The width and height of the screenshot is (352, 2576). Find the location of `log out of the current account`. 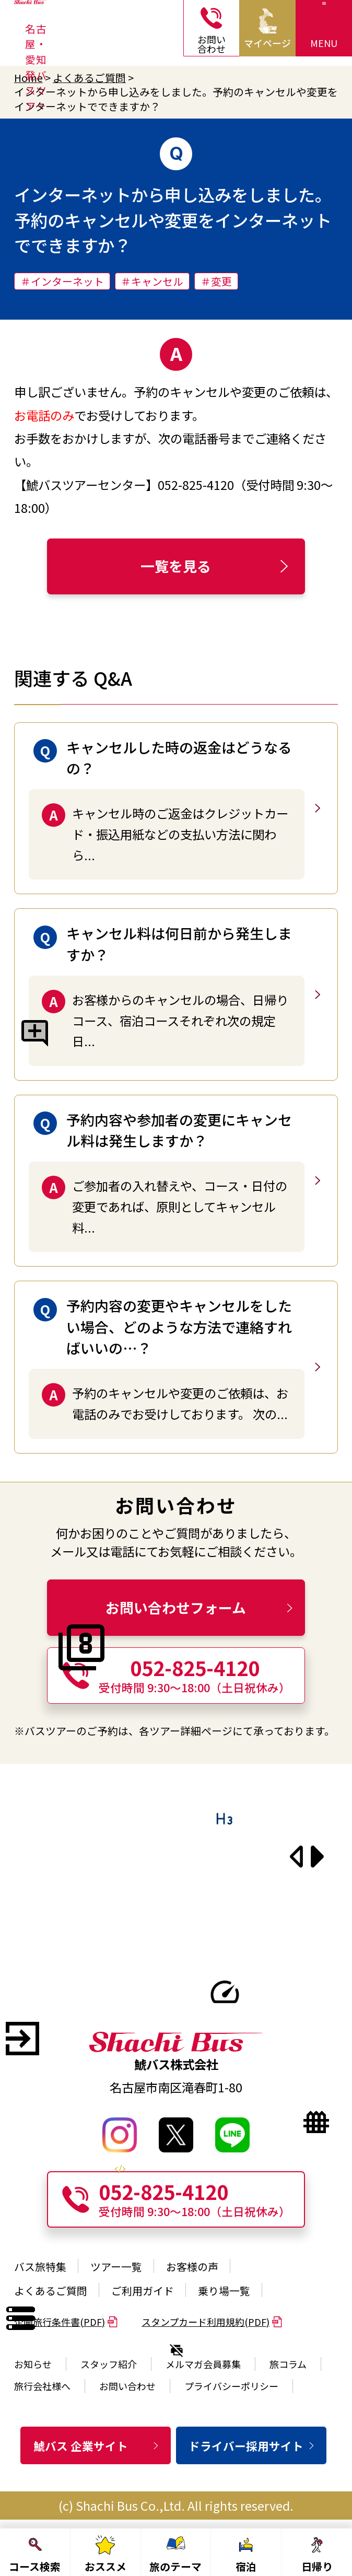

log out of the current account is located at coordinates (22, 2039).